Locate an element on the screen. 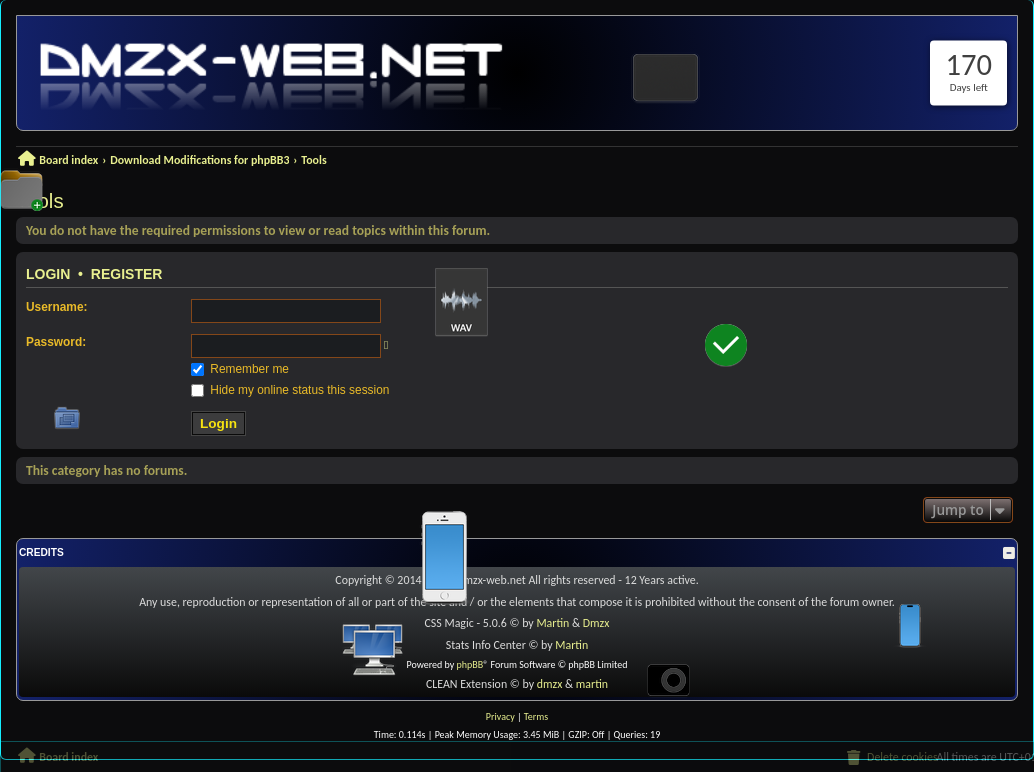 The image size is (1034, 772). iPhone 5s device connected to your system is located at coordinates (444, 558).